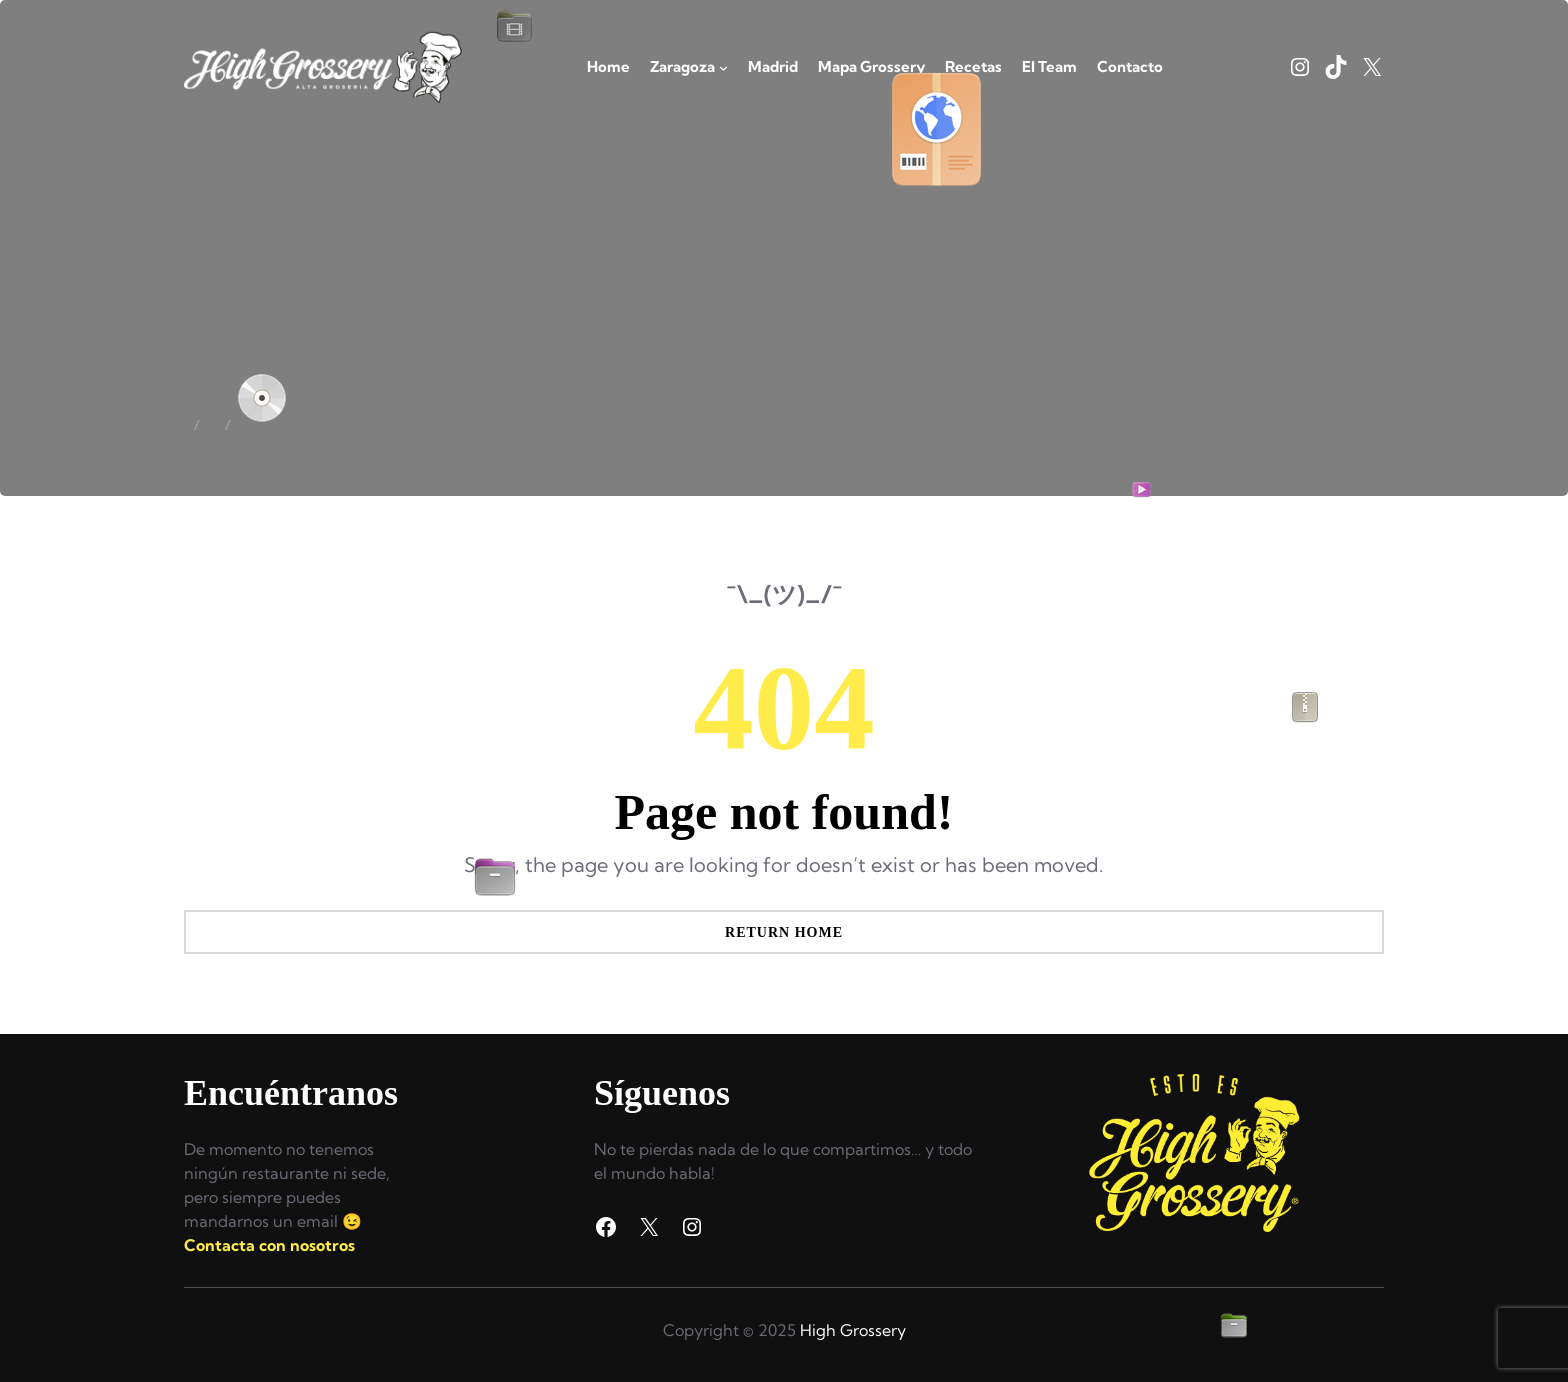 This screenshot has height=1382, width=1568. What do you see at coordinates (1305, 707) in the screenshot?
I see `open file roller archive manager` at bounding box center [1305, 707].